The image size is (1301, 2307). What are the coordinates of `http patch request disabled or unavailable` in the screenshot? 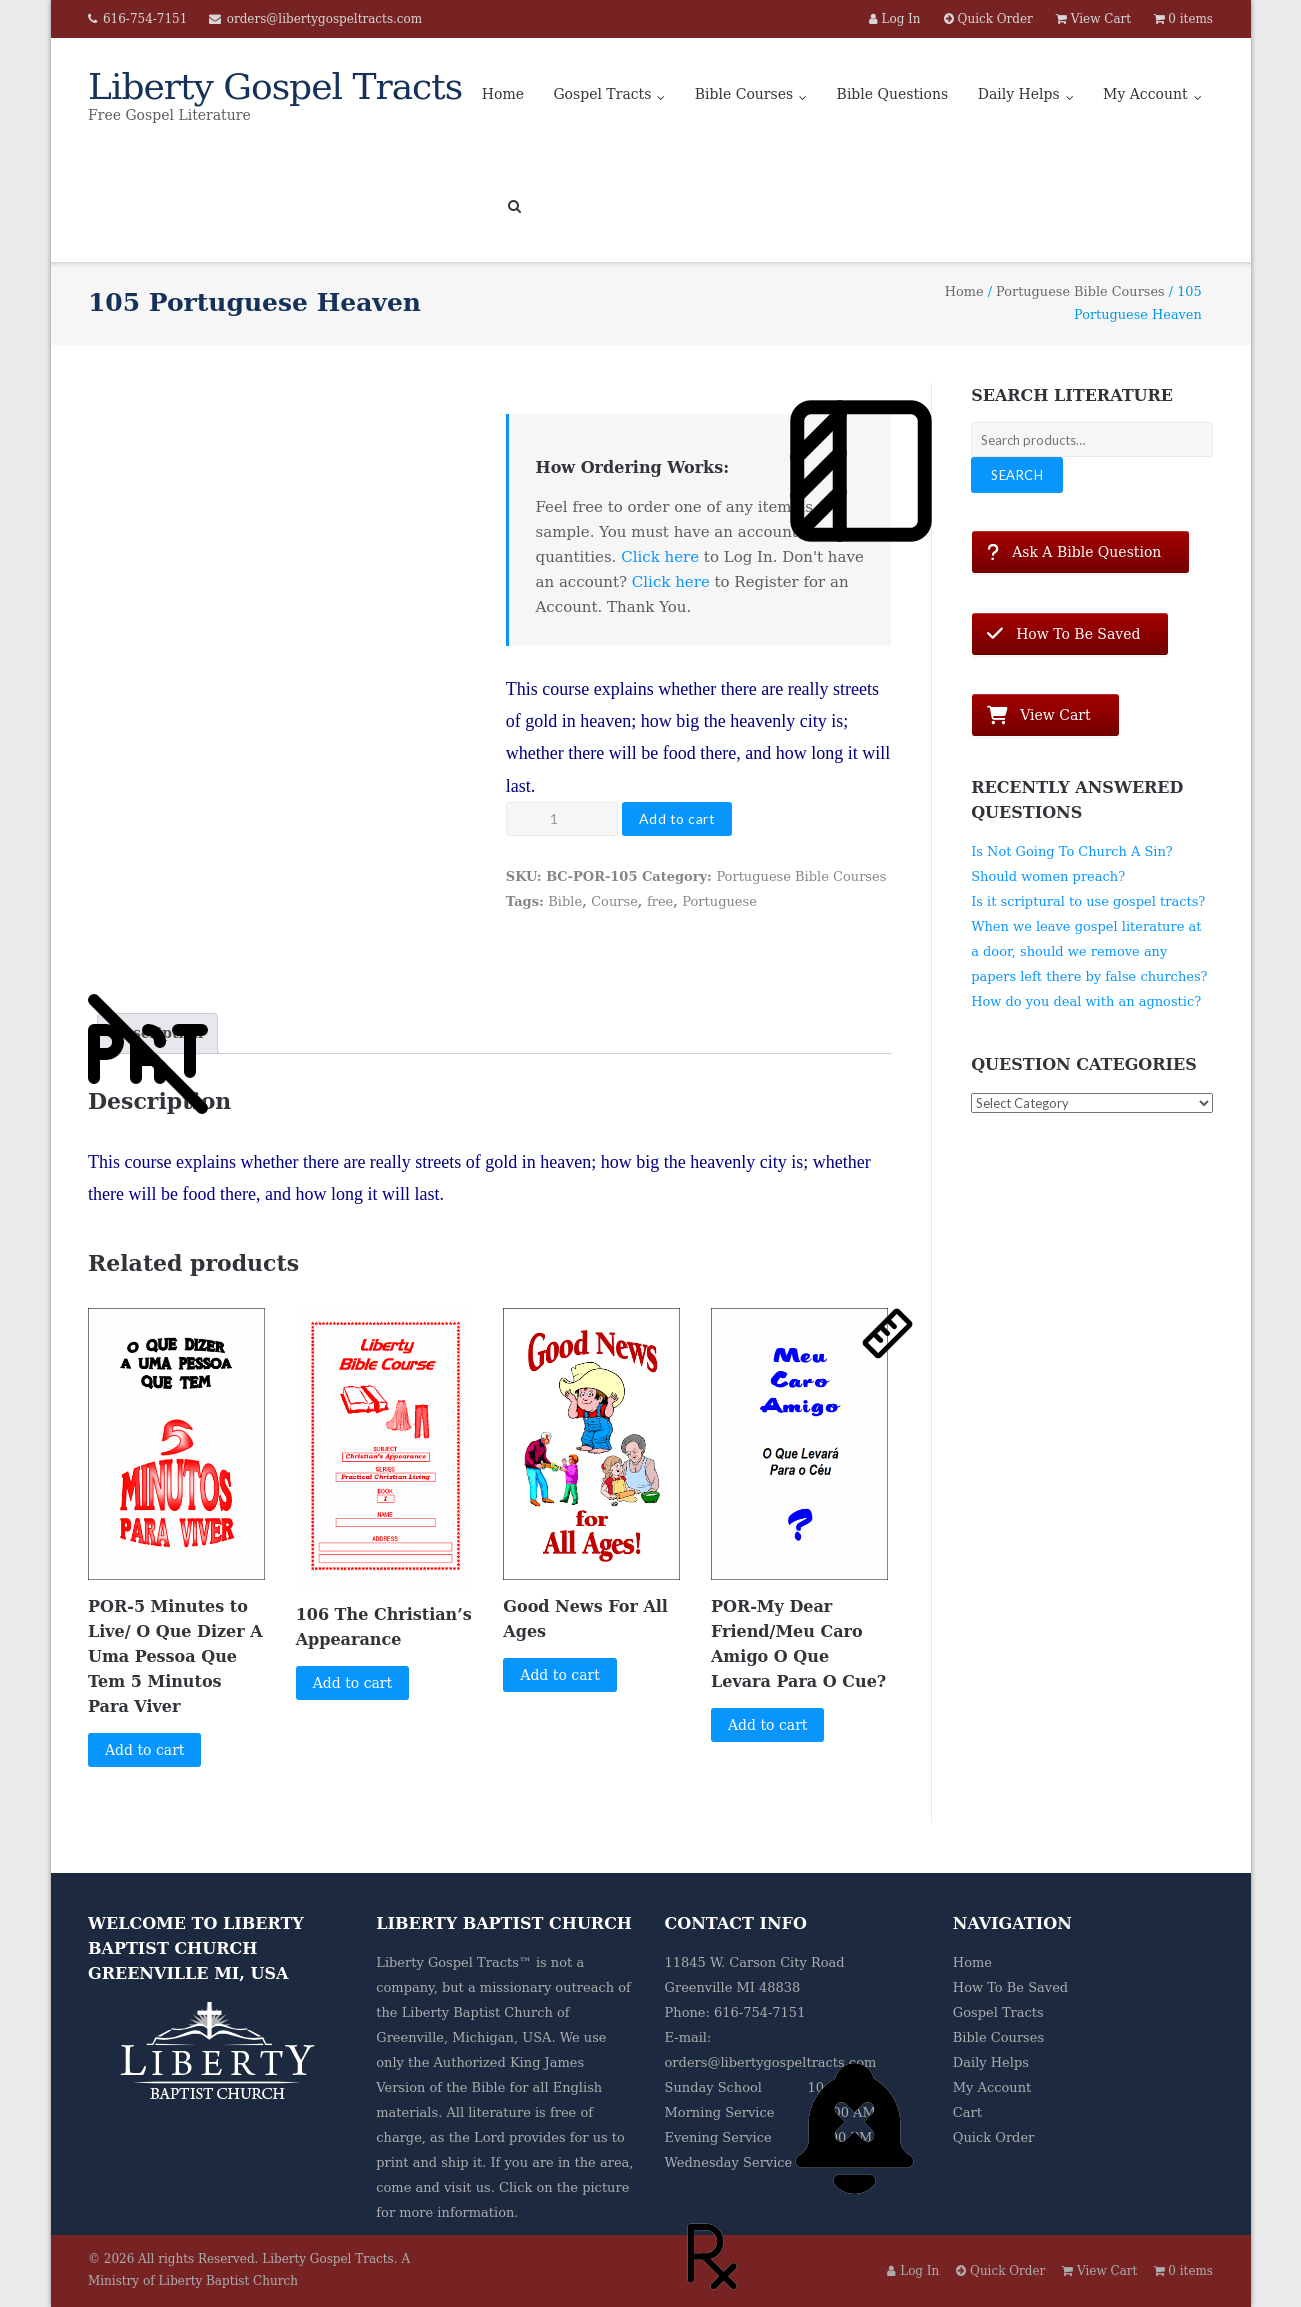 It's located at (148, 1054).